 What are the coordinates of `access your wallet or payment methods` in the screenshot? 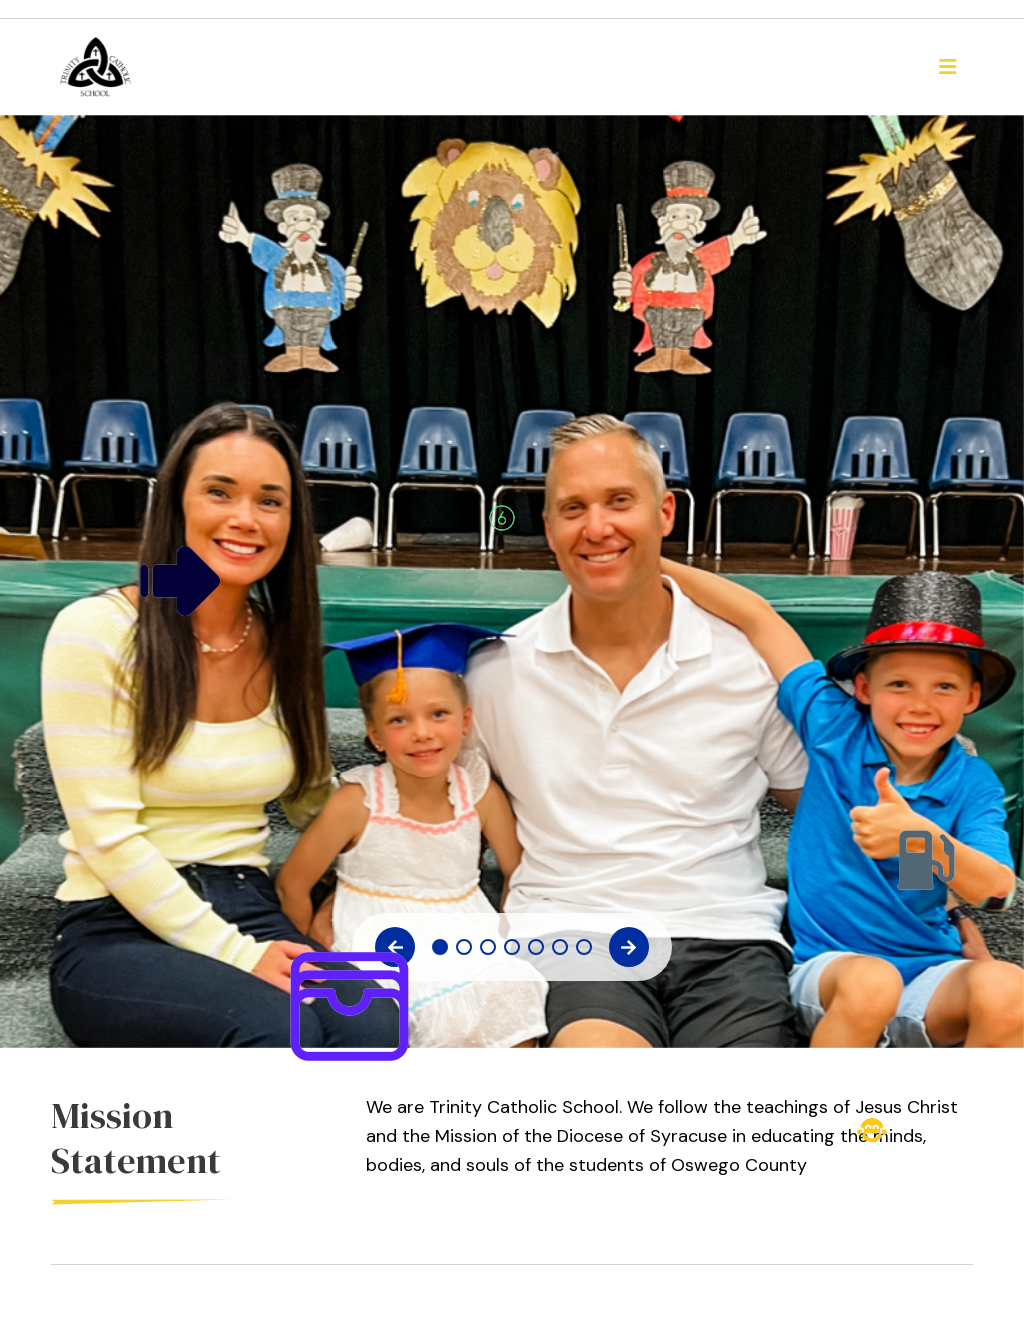 It's located at (349, 1006).